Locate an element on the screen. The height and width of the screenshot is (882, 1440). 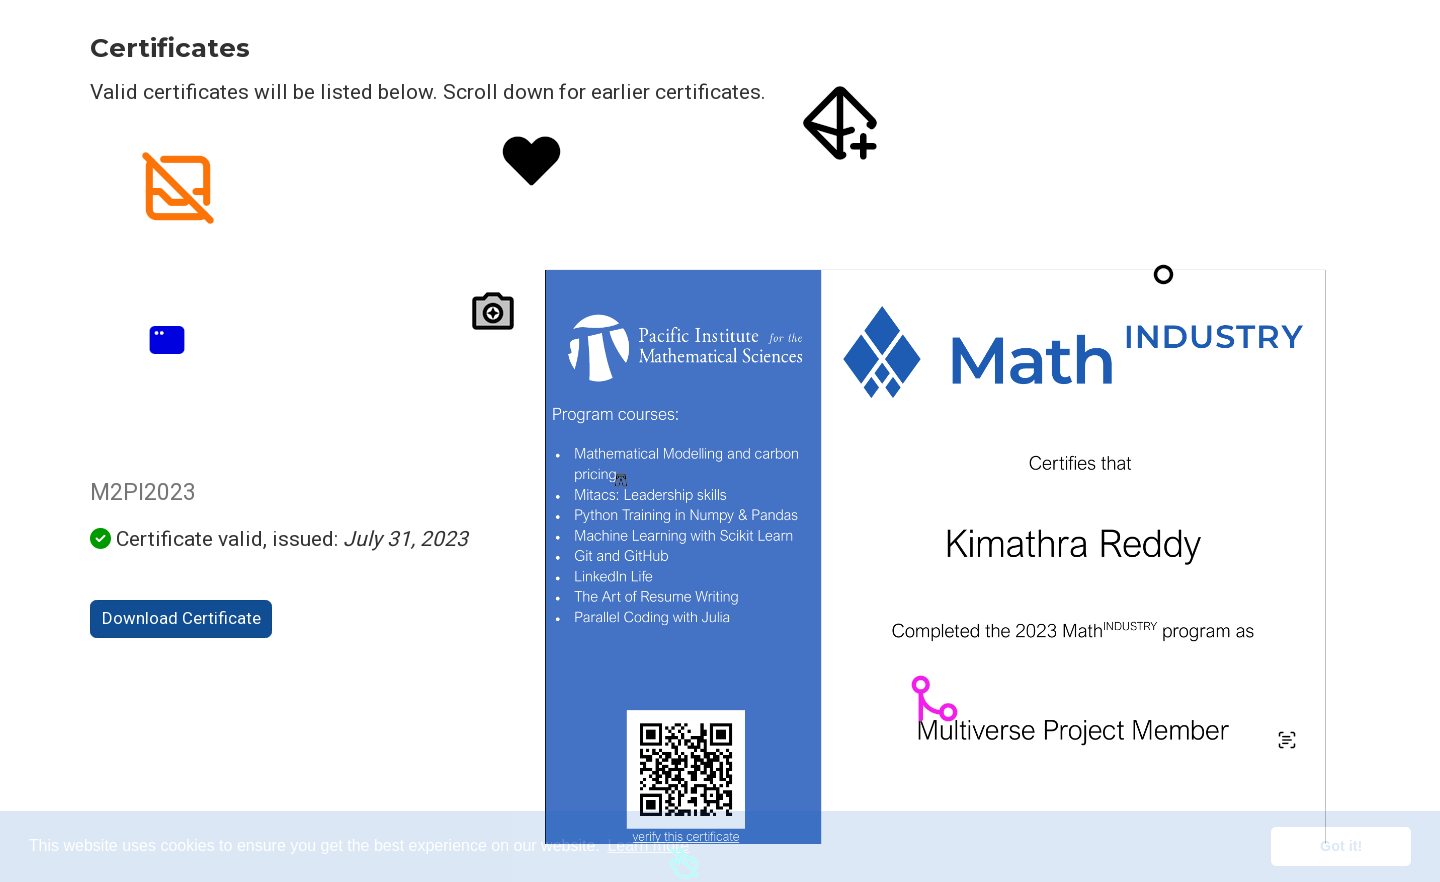
browse pants or bottoms in a clothing app is located at coordinates (621, 480).